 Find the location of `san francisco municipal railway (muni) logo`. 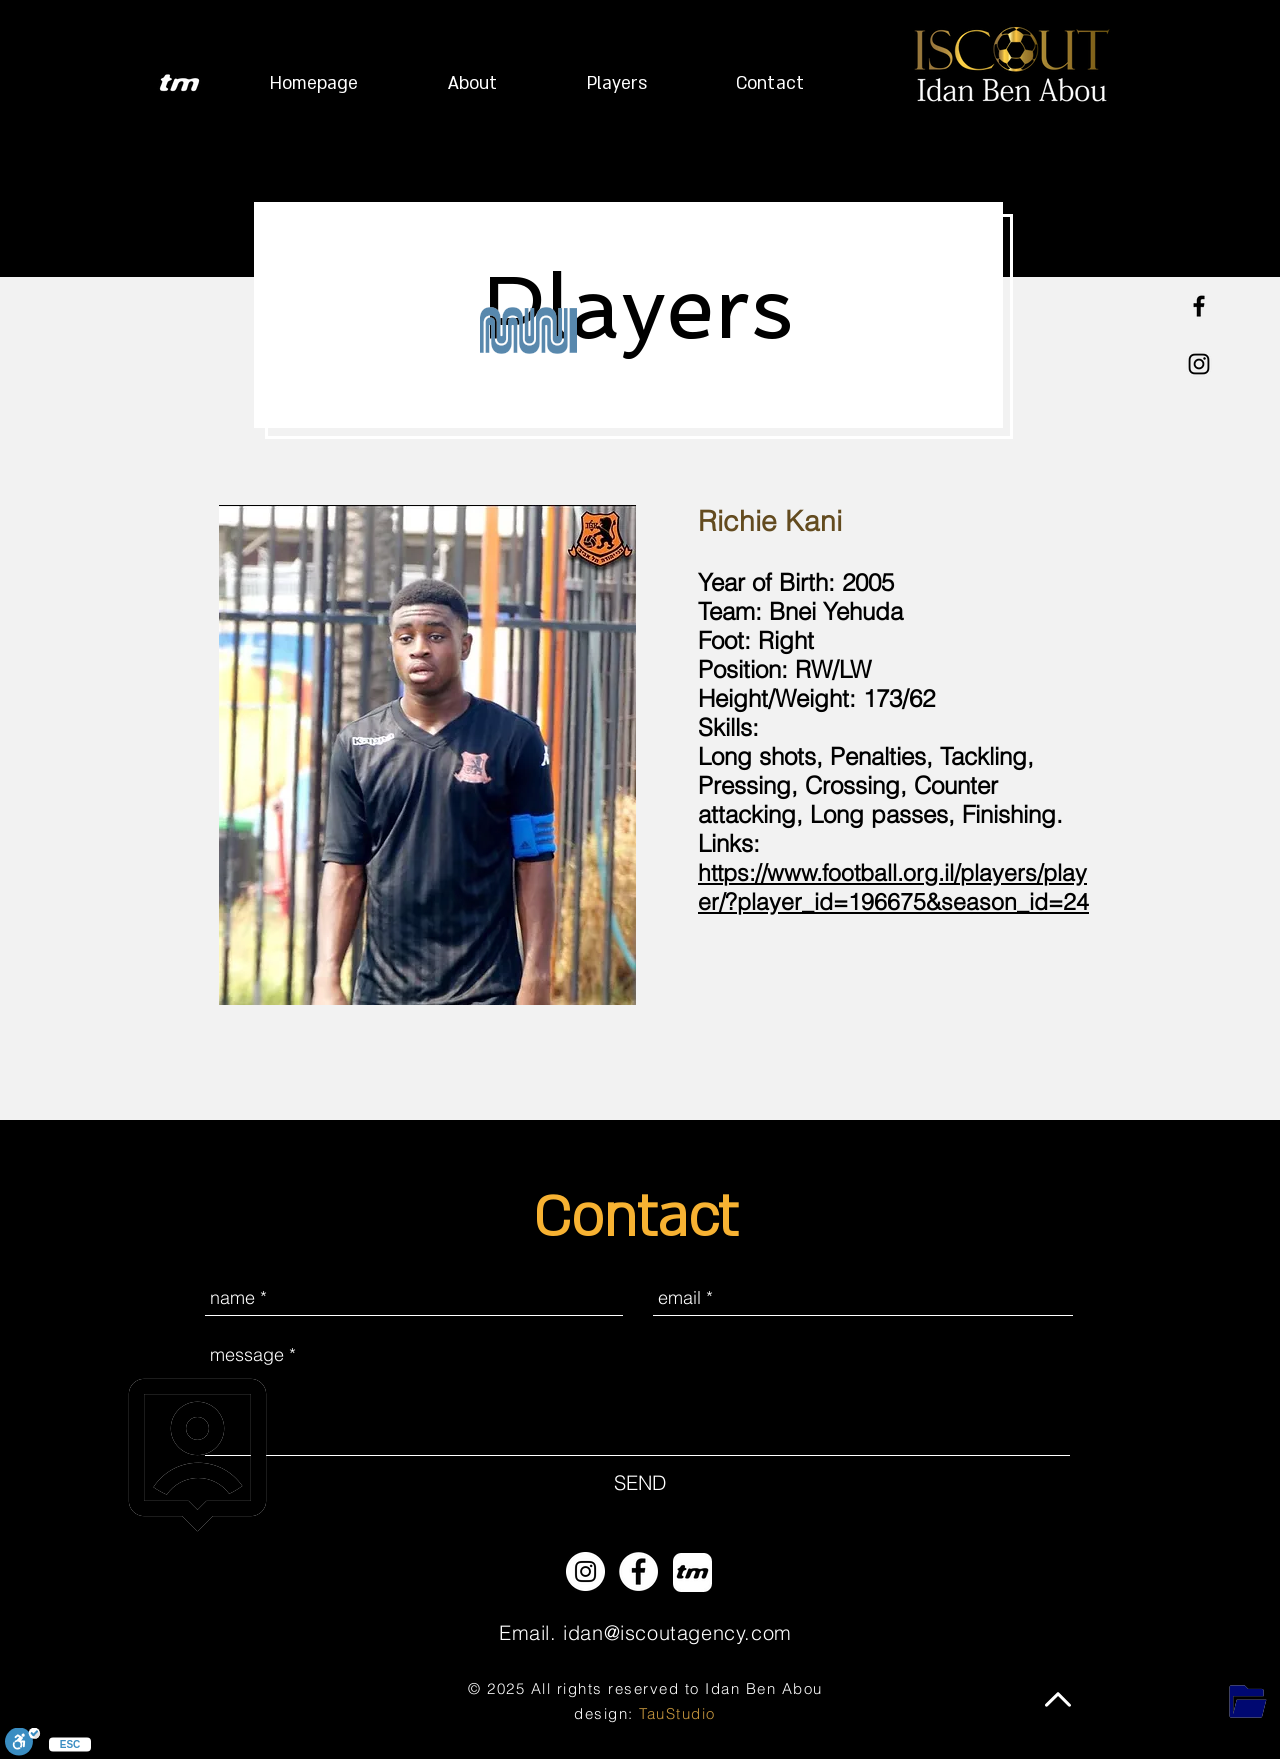

san francisco municipal railway (muni) logo is located at coordinates (528, 330).